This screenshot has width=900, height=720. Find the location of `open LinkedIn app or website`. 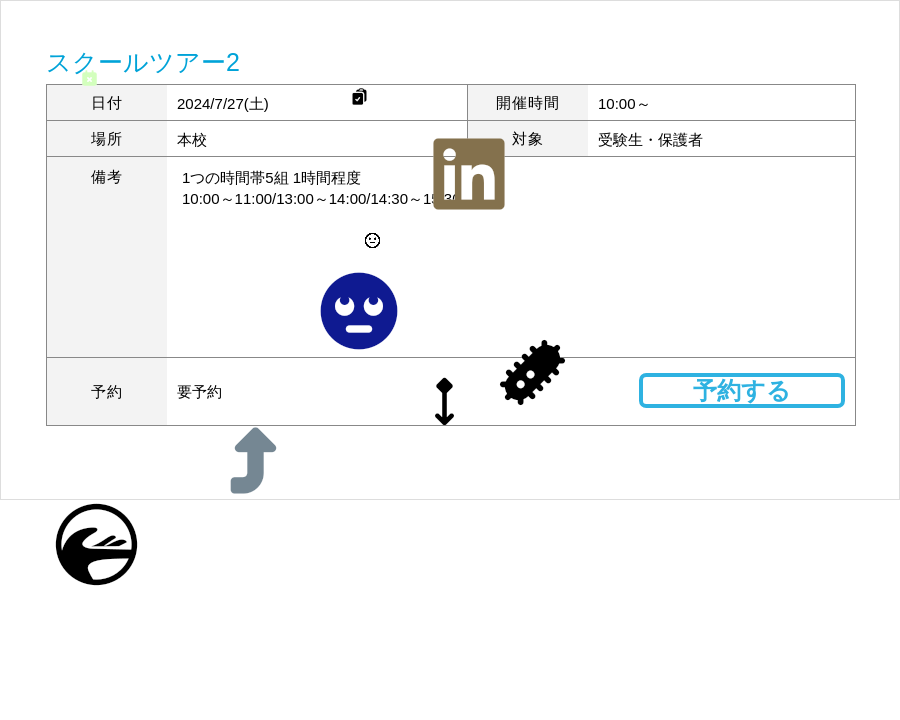

open LinkedIn app or website is located at coordinates (469, 174).